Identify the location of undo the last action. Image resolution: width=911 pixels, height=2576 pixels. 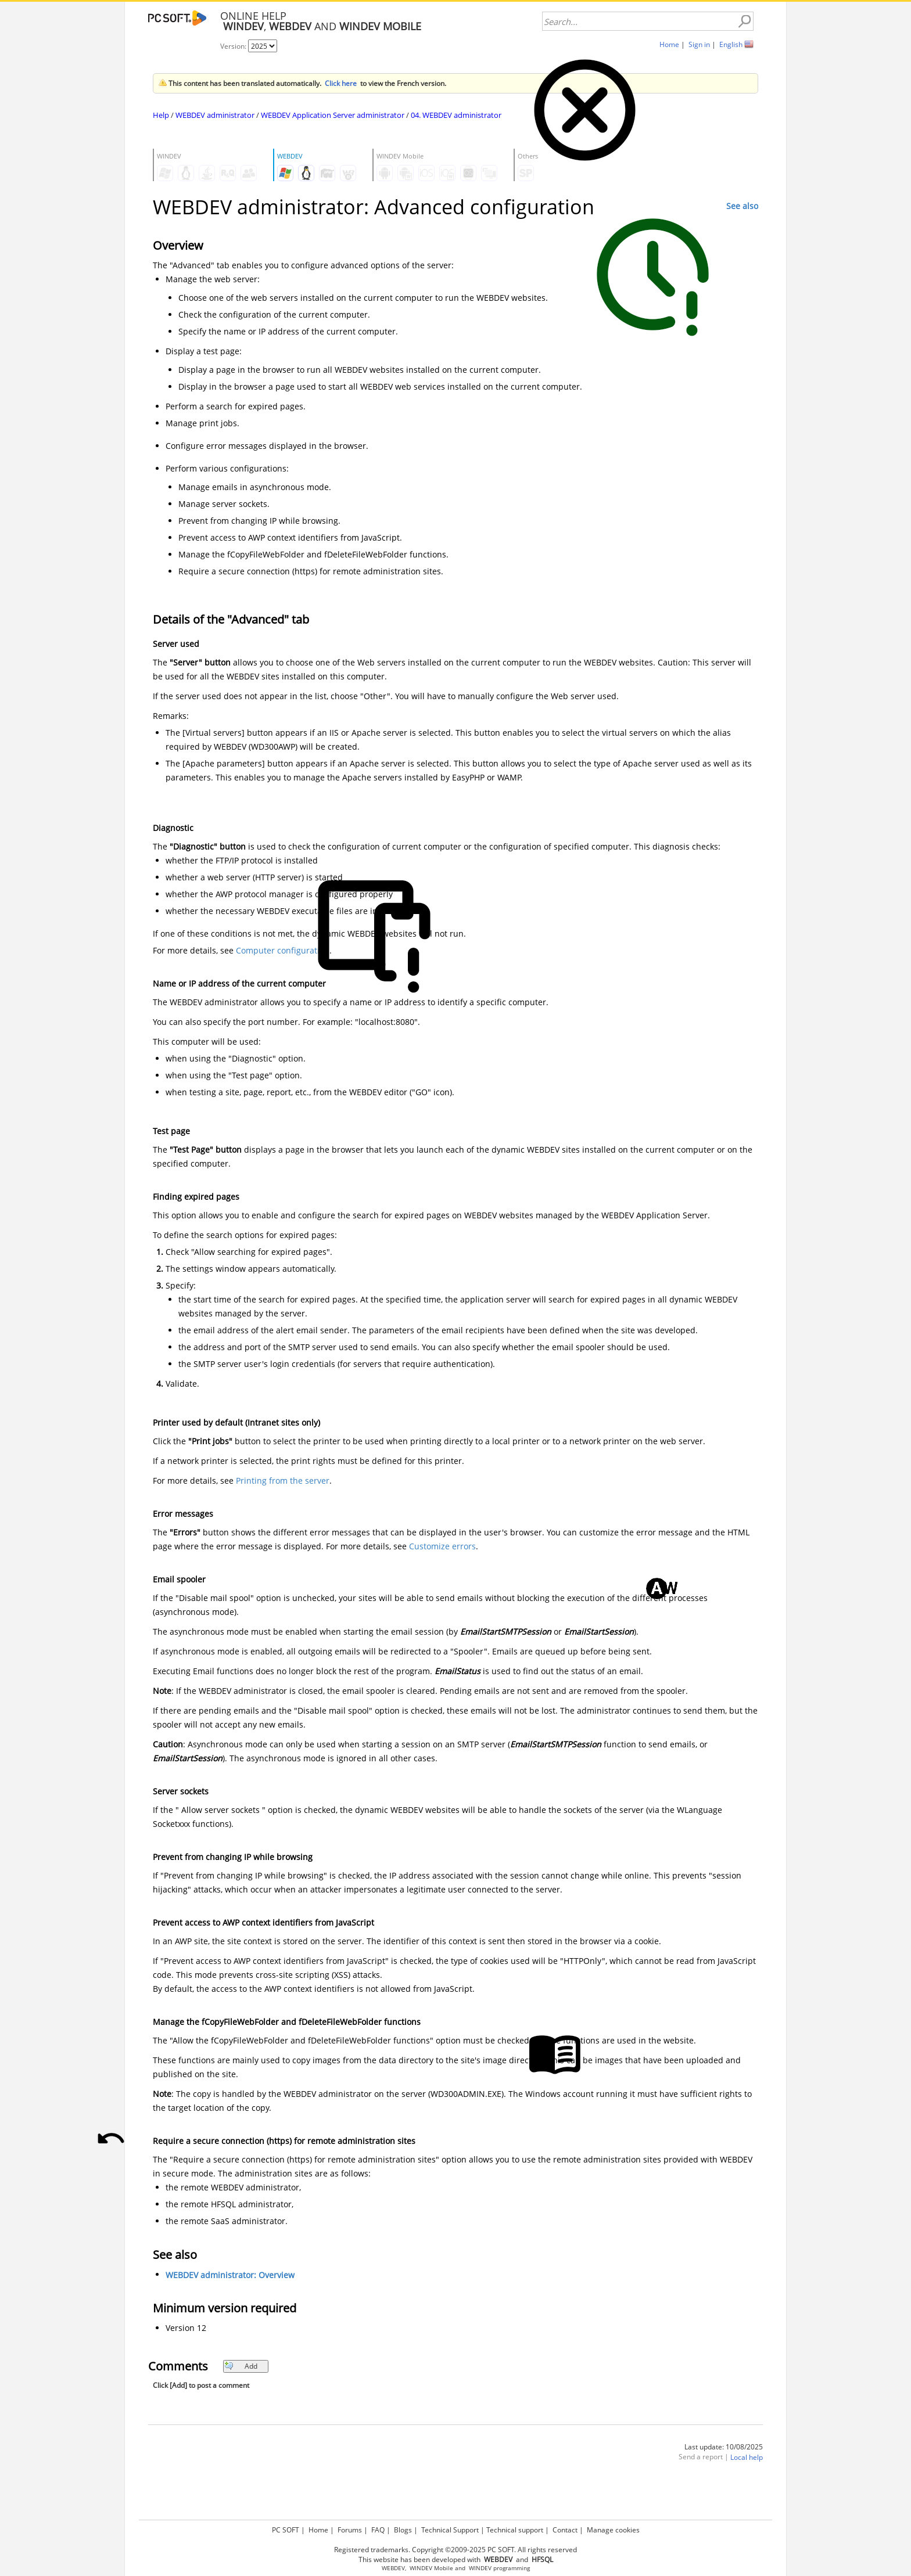
(111, 2138).